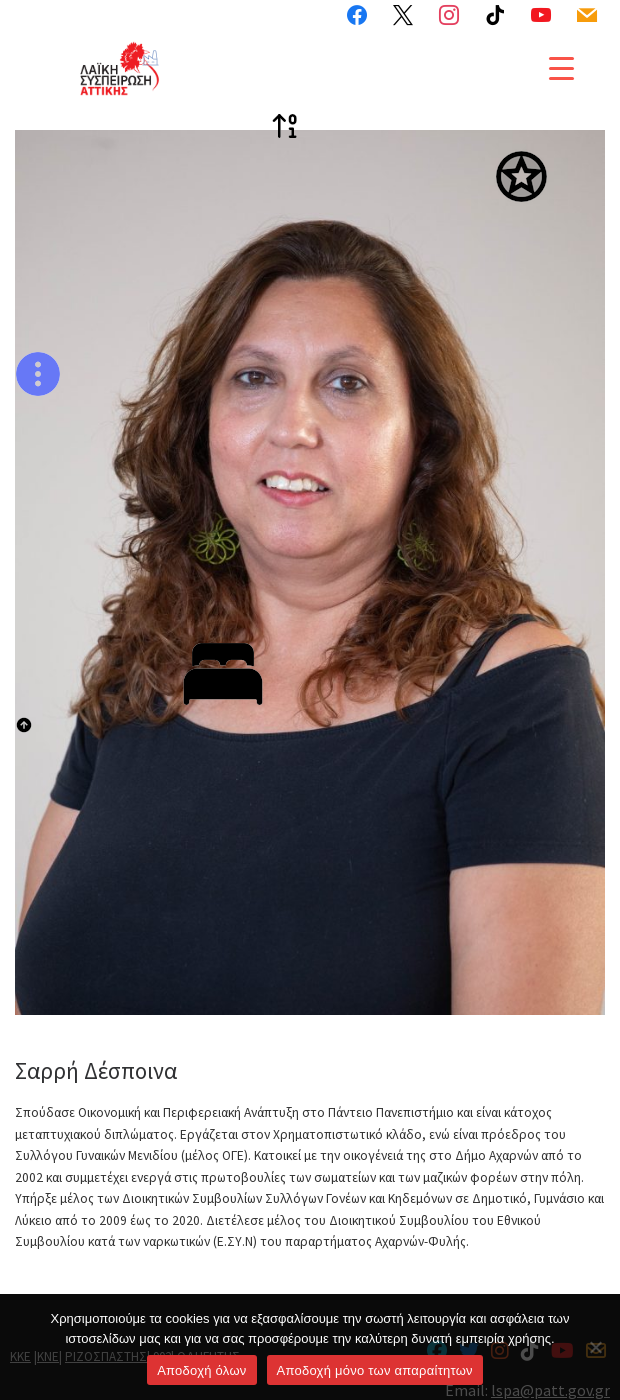 The image size is (620, 1400). I want to click on view manufacturing or production facilities, so click(150, 58).